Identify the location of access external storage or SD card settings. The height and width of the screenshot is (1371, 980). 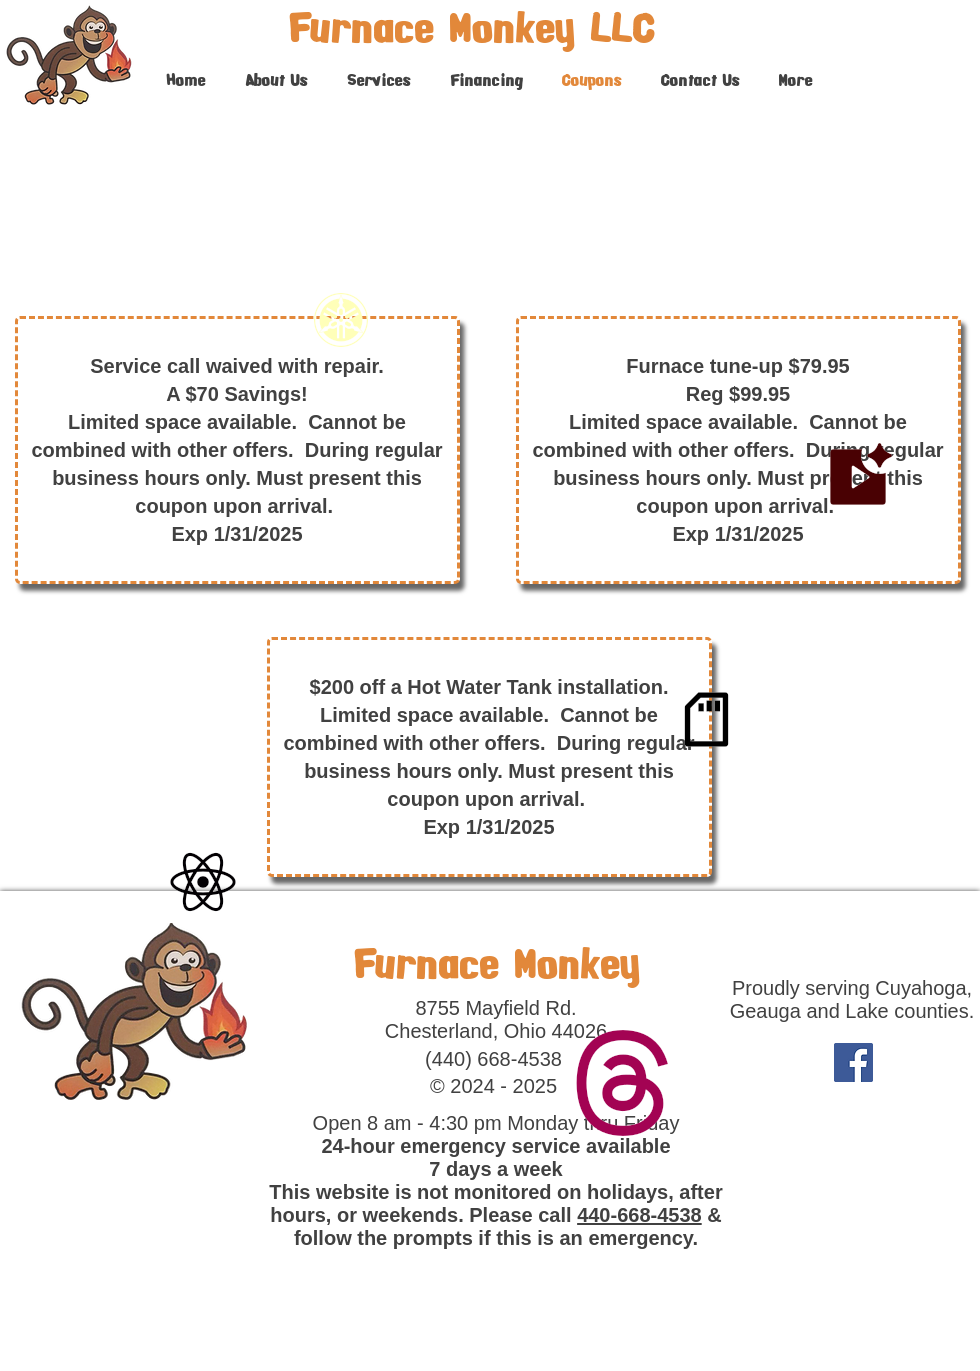
(706, 719).